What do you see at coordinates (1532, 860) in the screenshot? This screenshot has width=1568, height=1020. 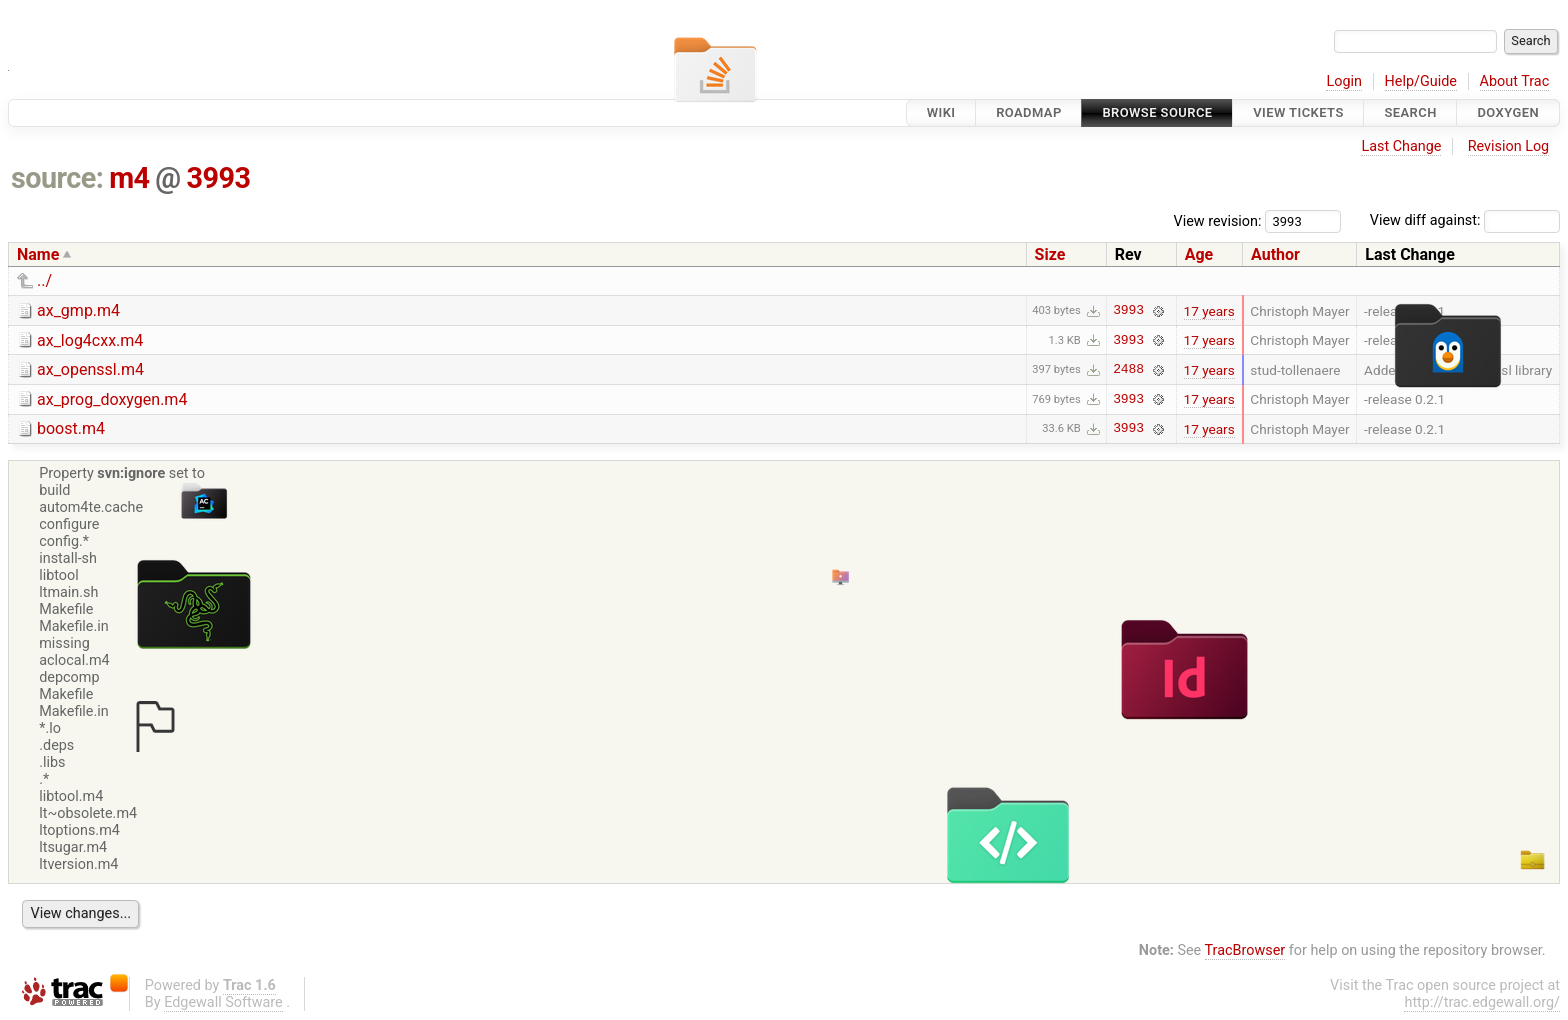 I see `folder for storing pokémon-related files or games` at bounding box center [1532, 860].